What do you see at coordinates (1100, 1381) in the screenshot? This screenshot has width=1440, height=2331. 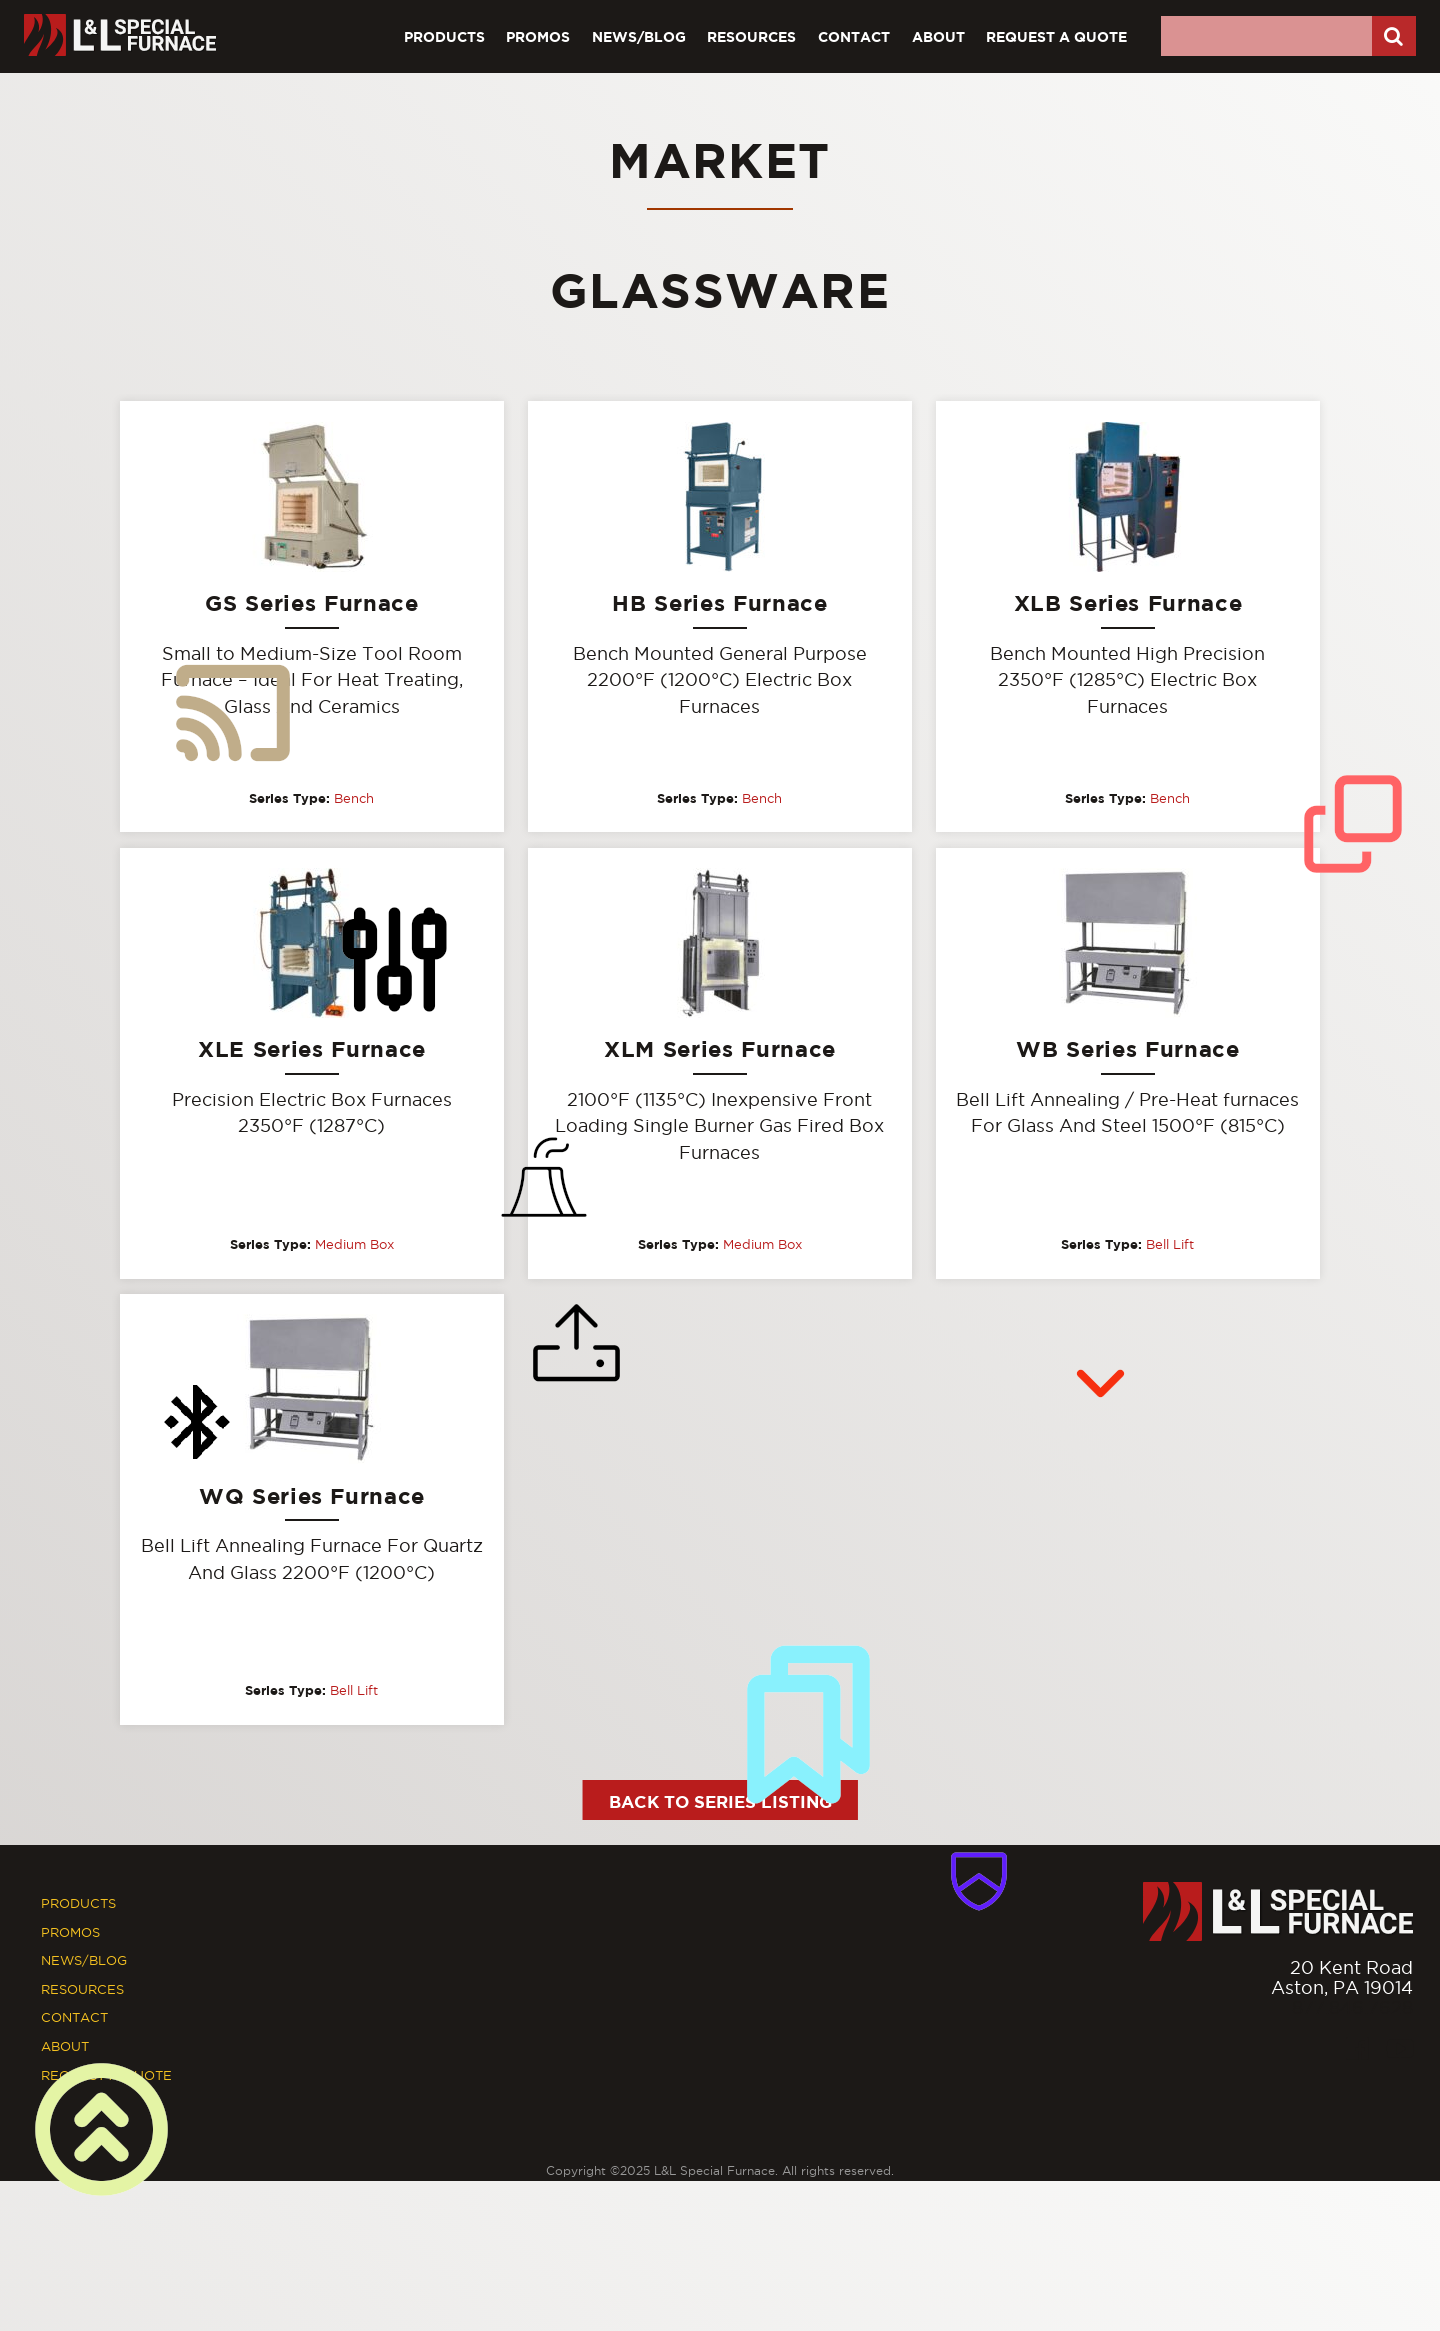 I see `expand a collapsed section or menu` at bounding box center [1100, 1381].